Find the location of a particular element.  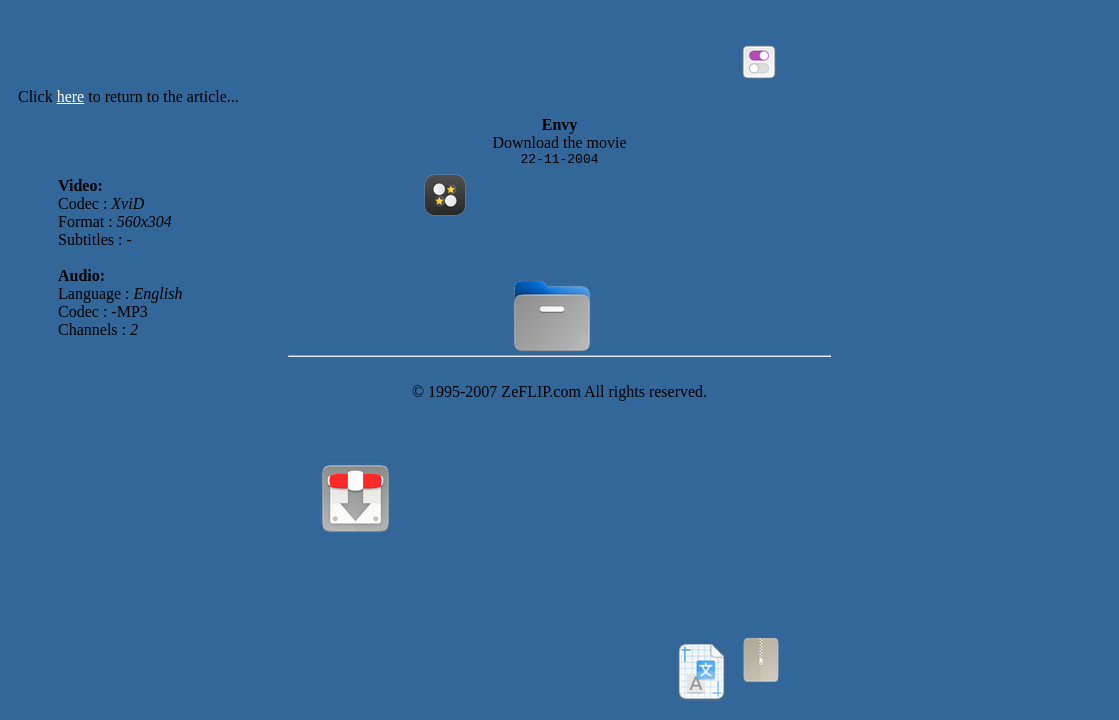

open transmission torrent client is located at coordinates (355, 498).